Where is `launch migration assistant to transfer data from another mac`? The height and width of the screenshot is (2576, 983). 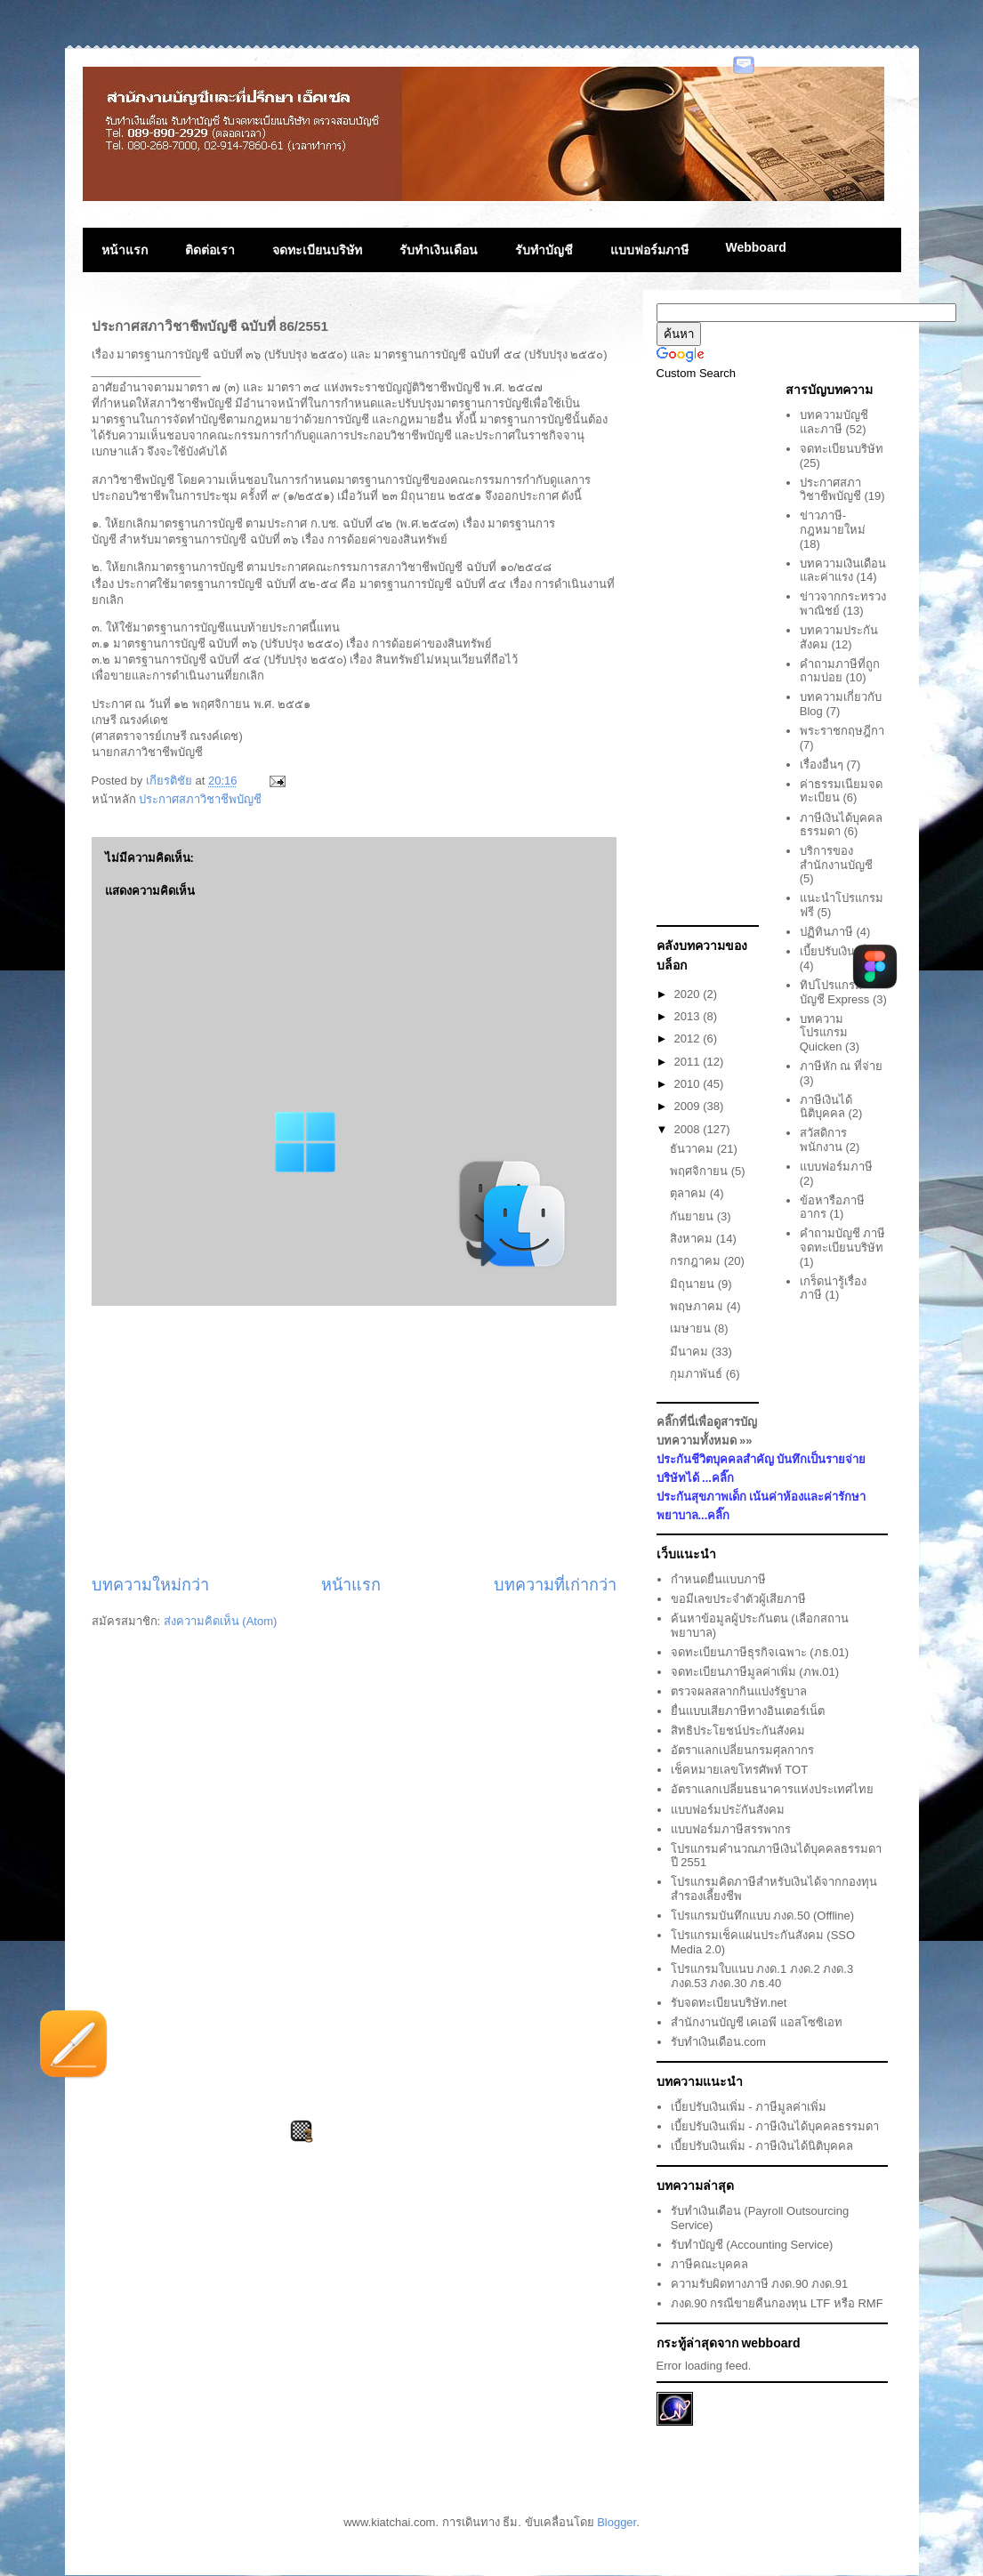
launch migration assistant to transfer data from another mac is located at coordinates (512, 1213).